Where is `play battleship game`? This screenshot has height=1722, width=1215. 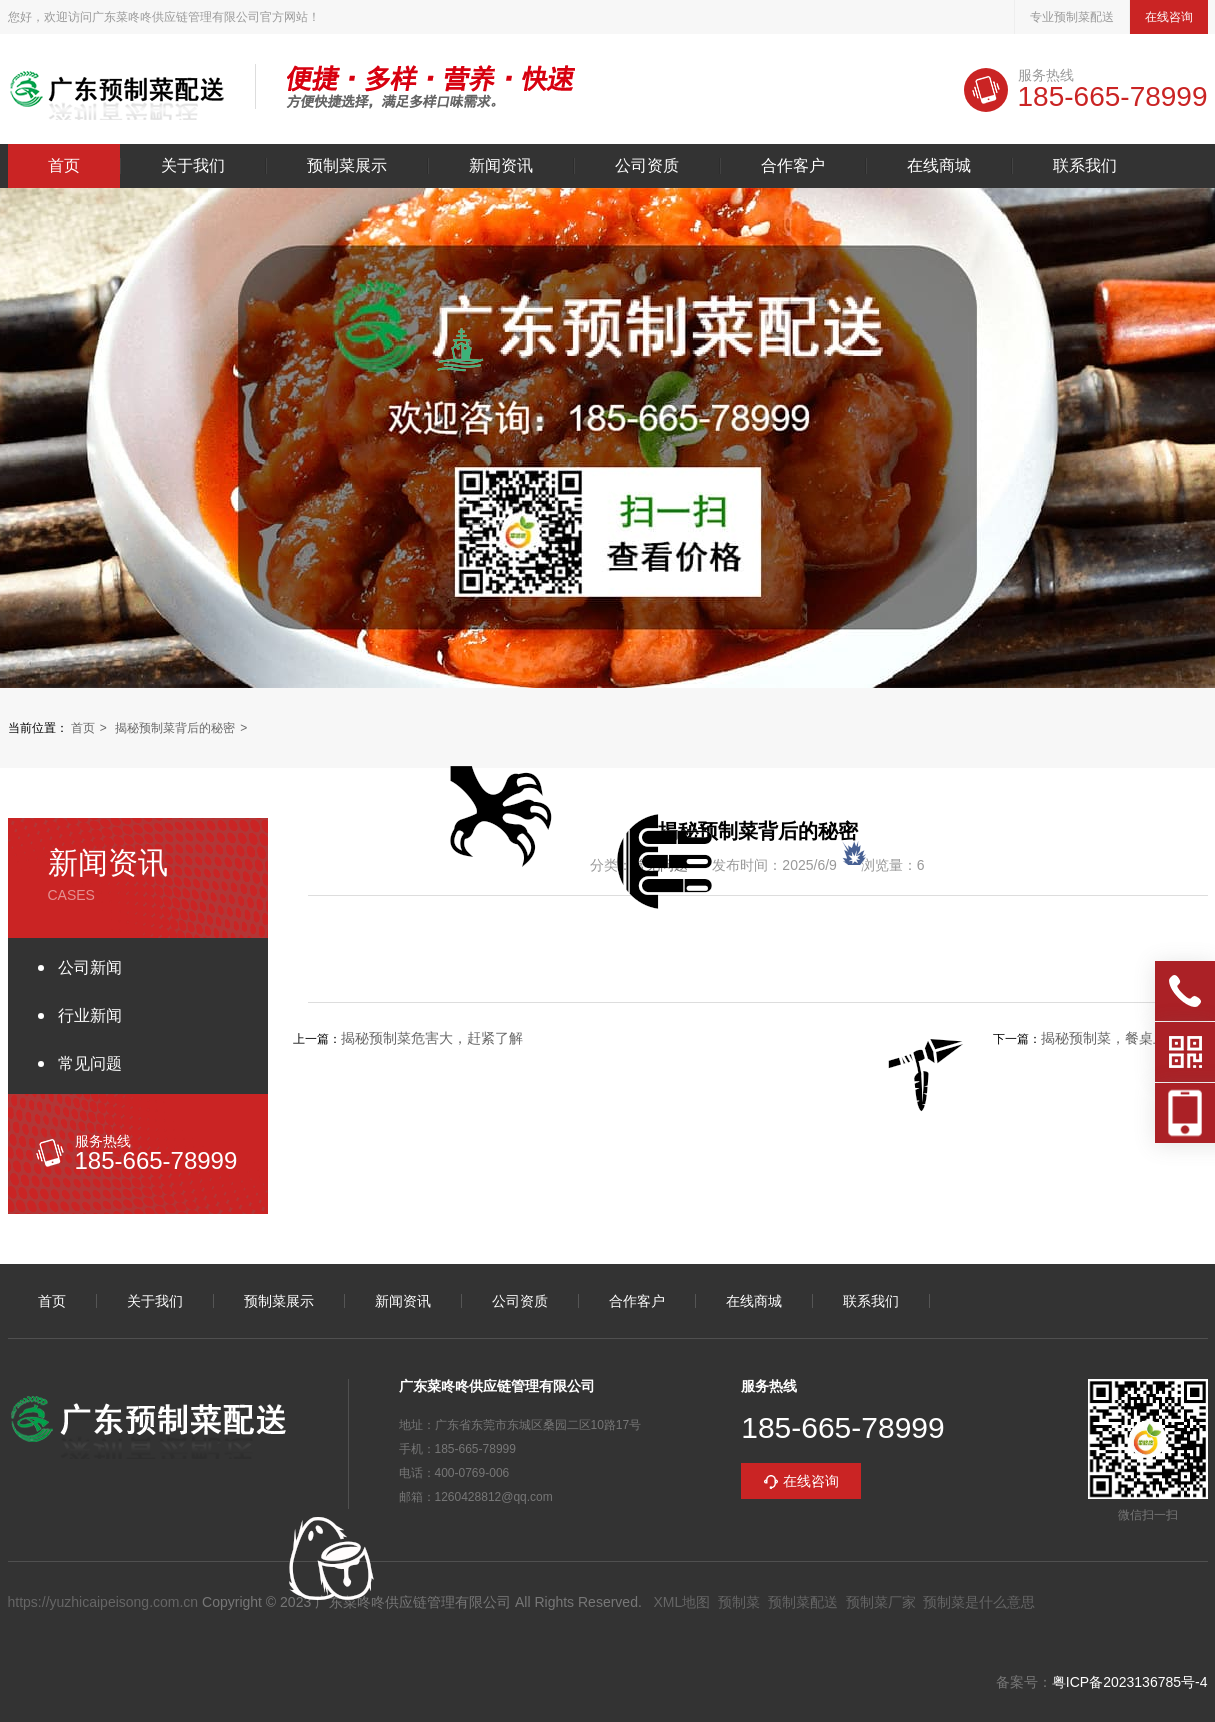 play battleship game is located at coordinates (461, 351).